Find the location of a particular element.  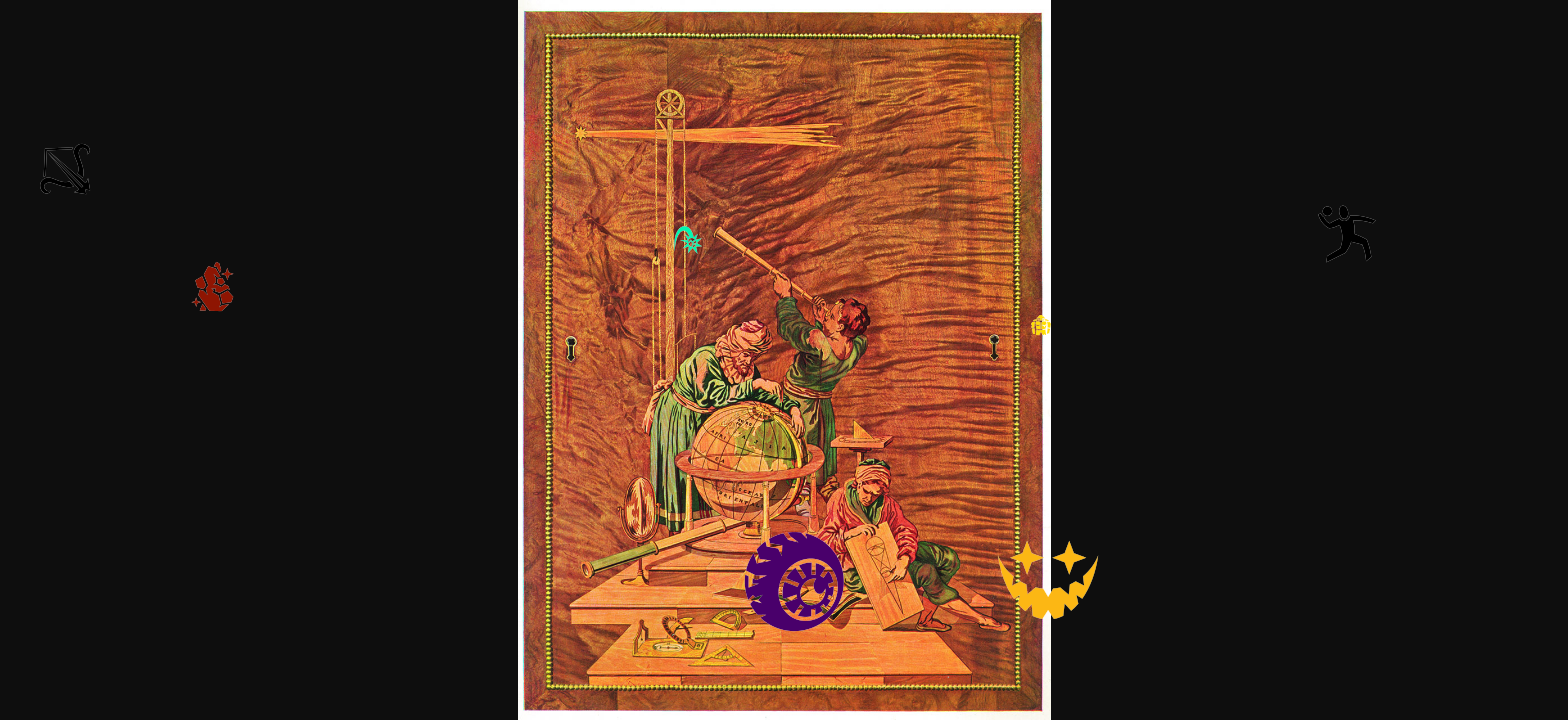

basketball slam dunk with impact effect is located at coordinates (688, 240).